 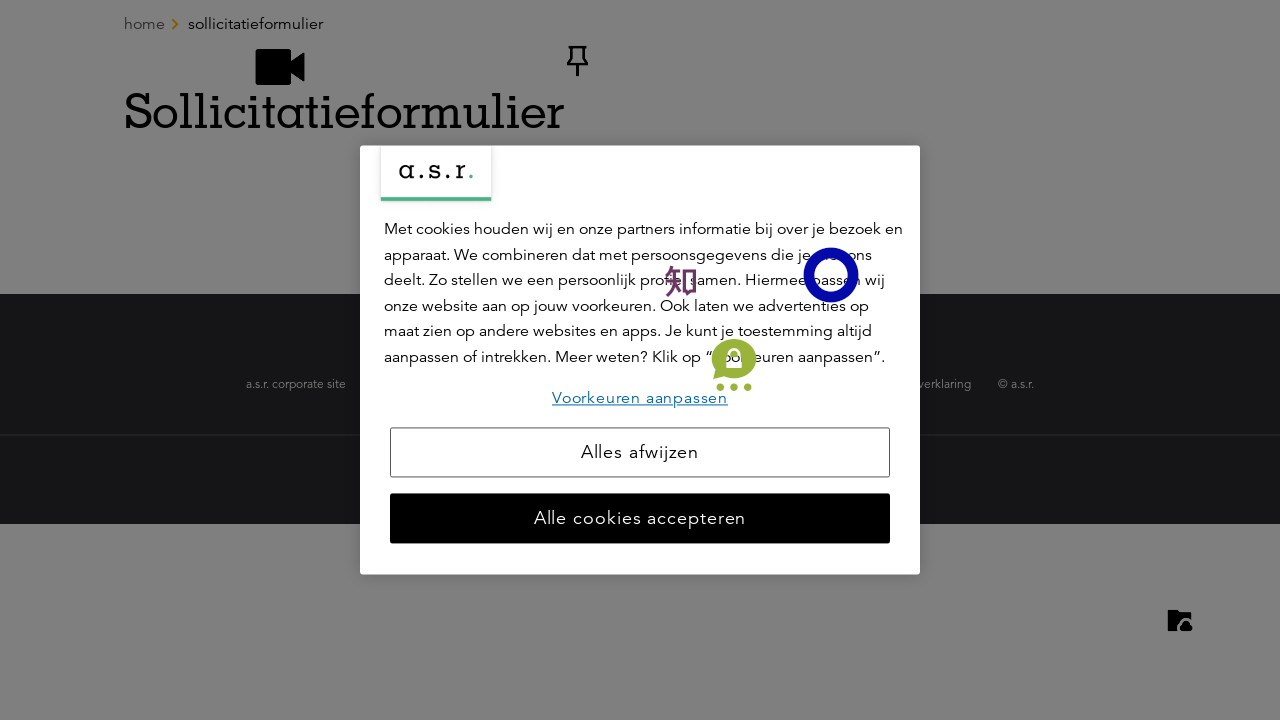 I want to click on access cloud storage folder, so click(x=1179, y=620).